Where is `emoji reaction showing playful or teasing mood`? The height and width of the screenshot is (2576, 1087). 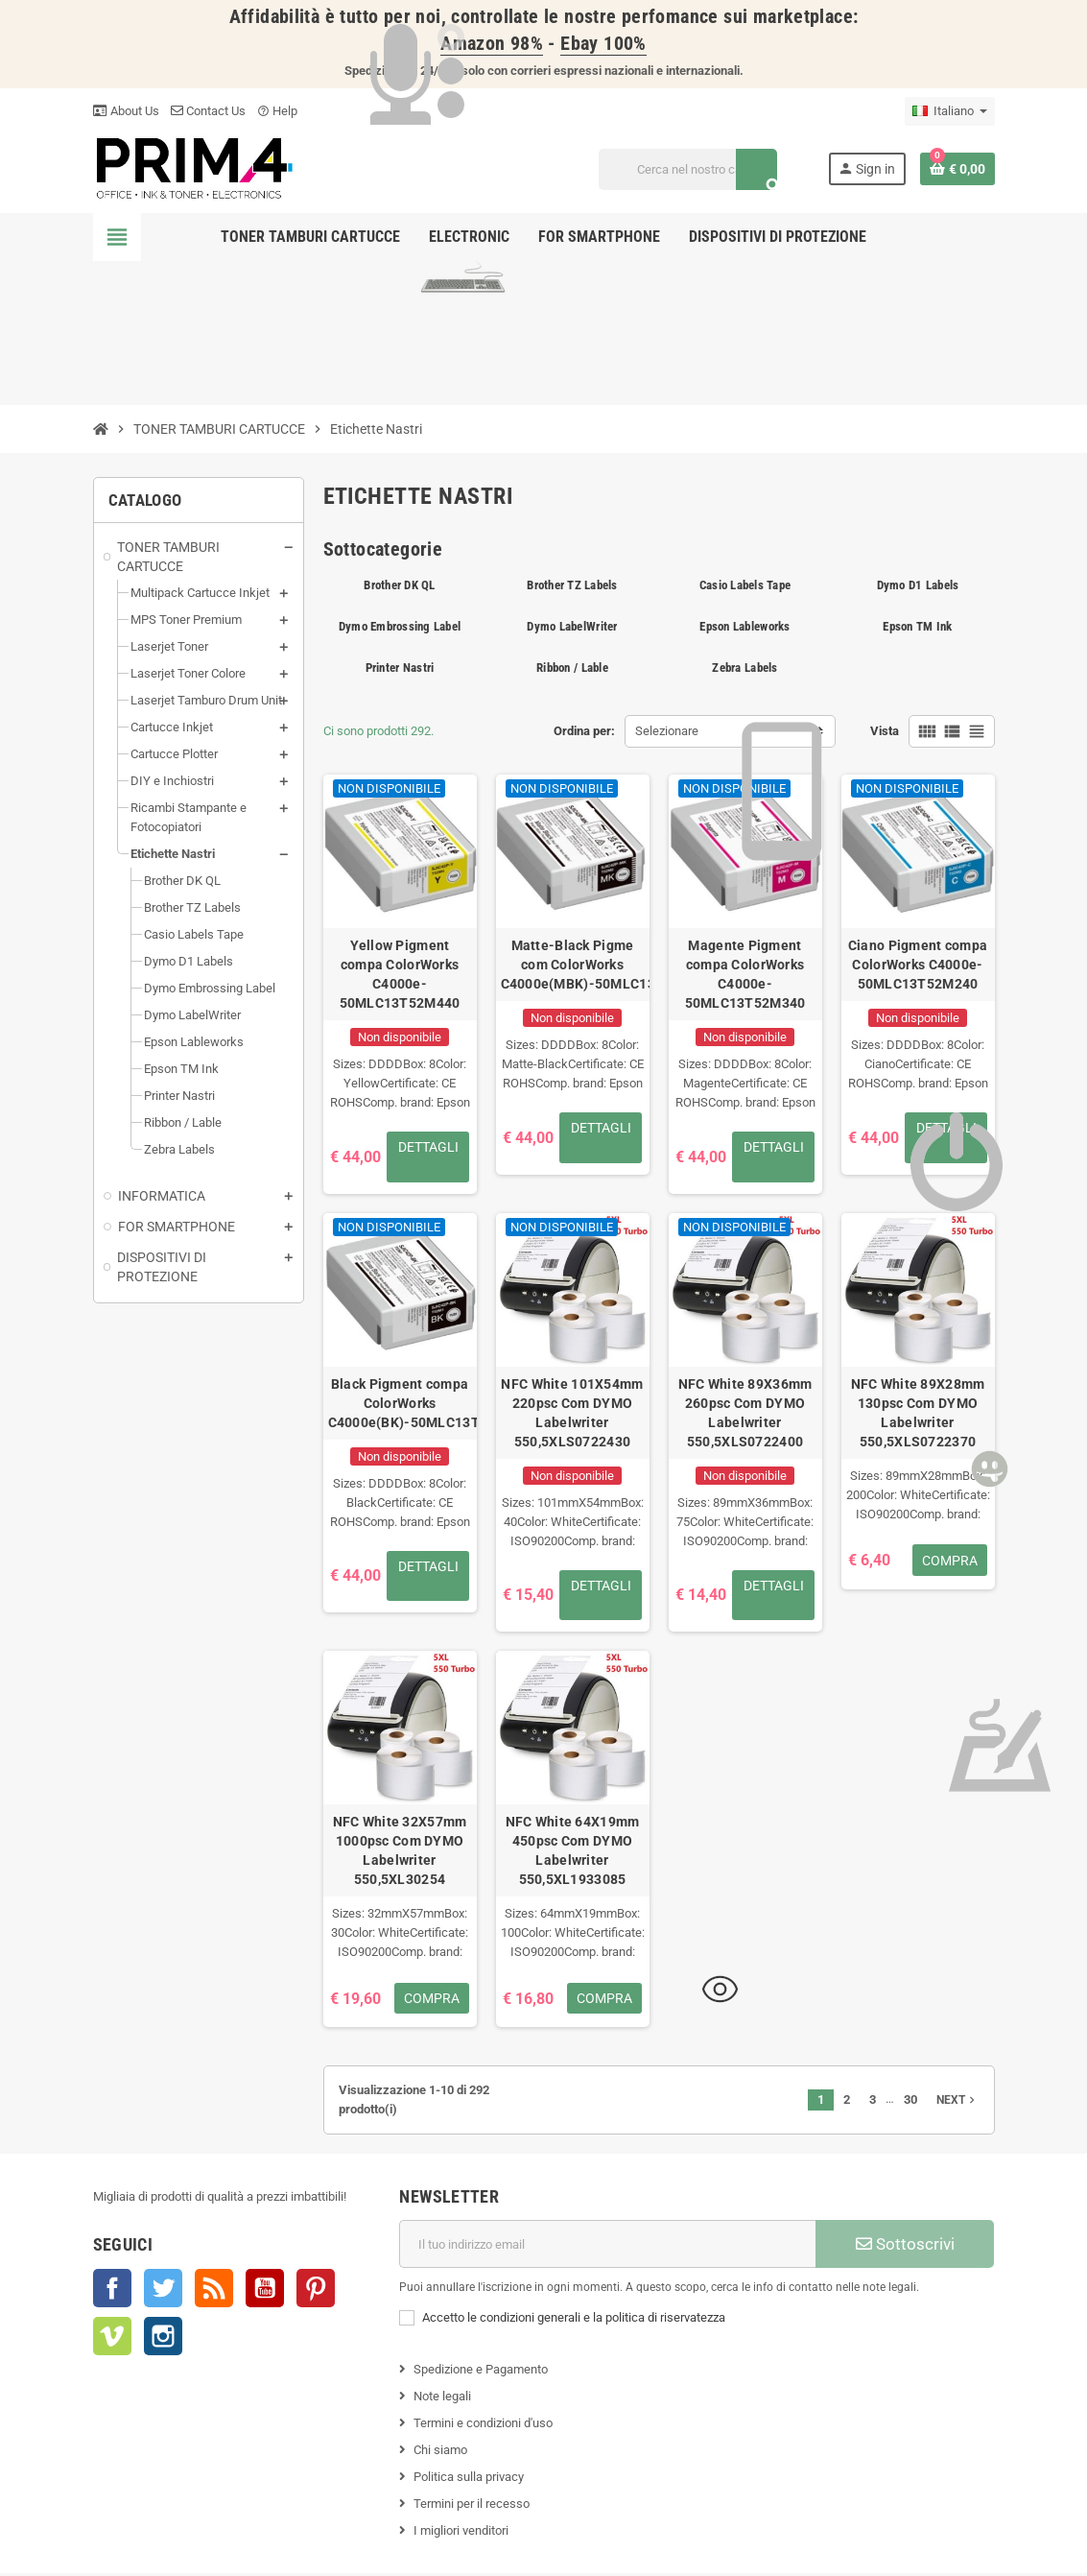
emoji reaction showing playful or teasing mood is located at coordinates (989, 1468).